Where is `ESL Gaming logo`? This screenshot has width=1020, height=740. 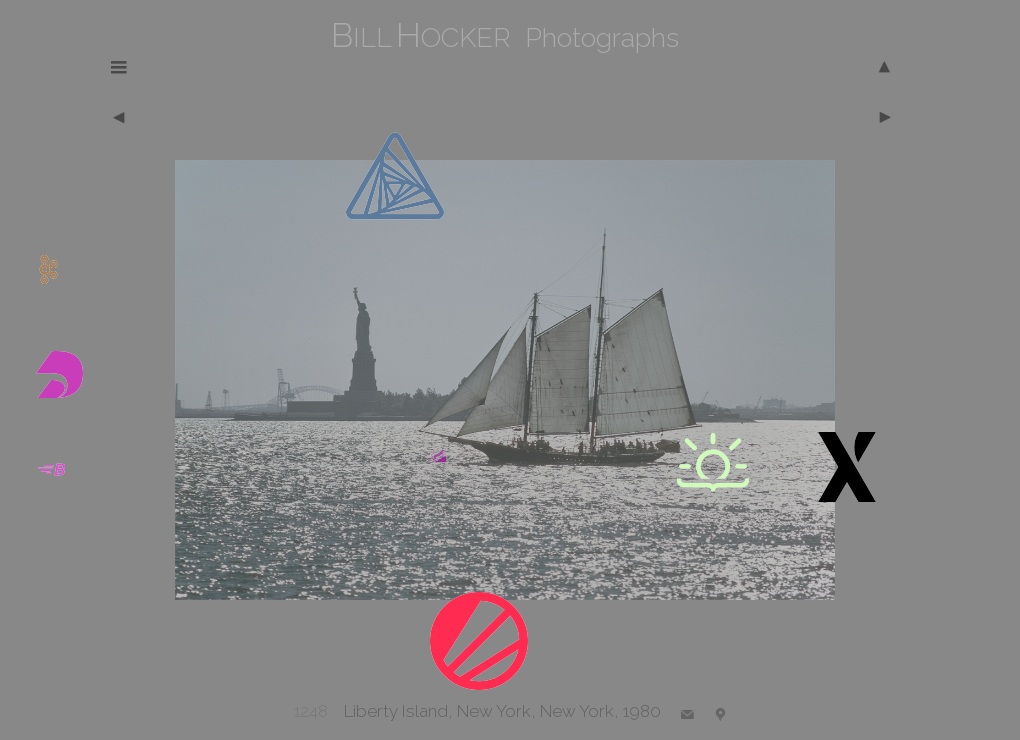 ESL Gaming logo is located at coordinates (479, 641).